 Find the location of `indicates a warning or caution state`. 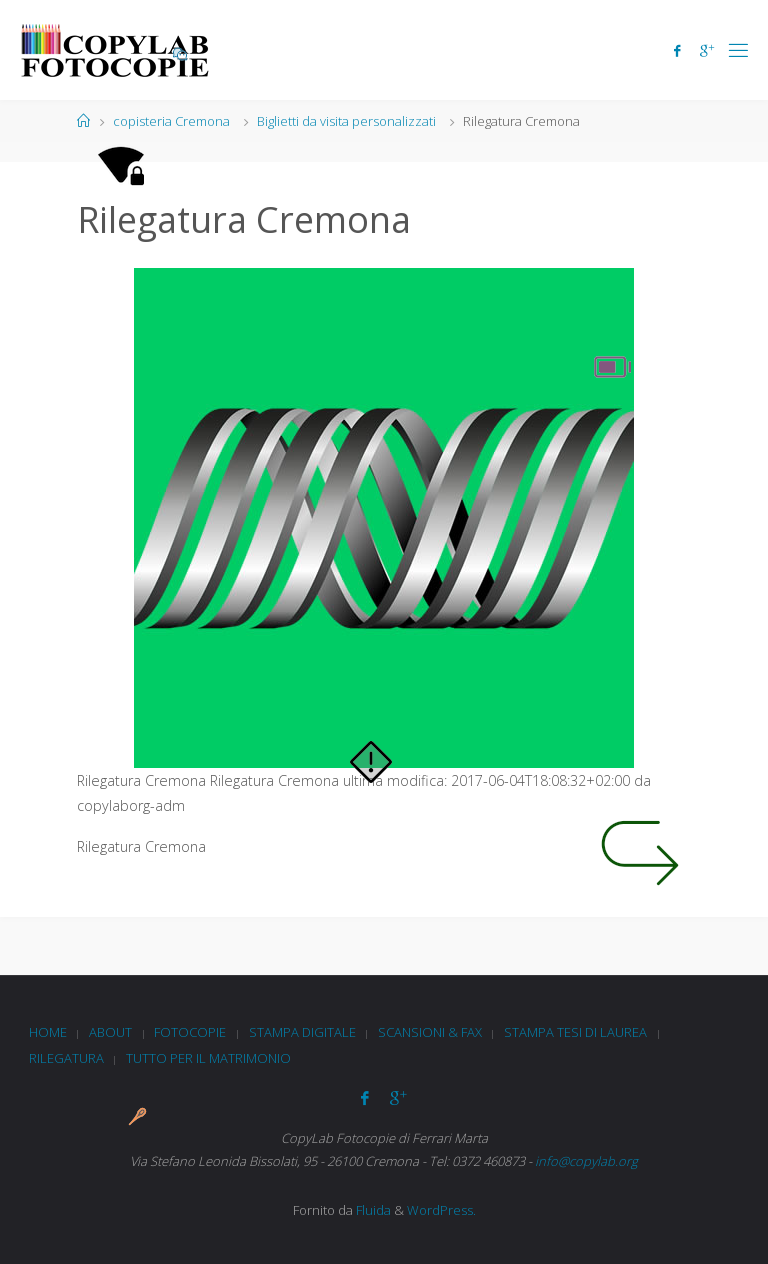

indicates a warning or caution state is located at coordinates (371, 762).